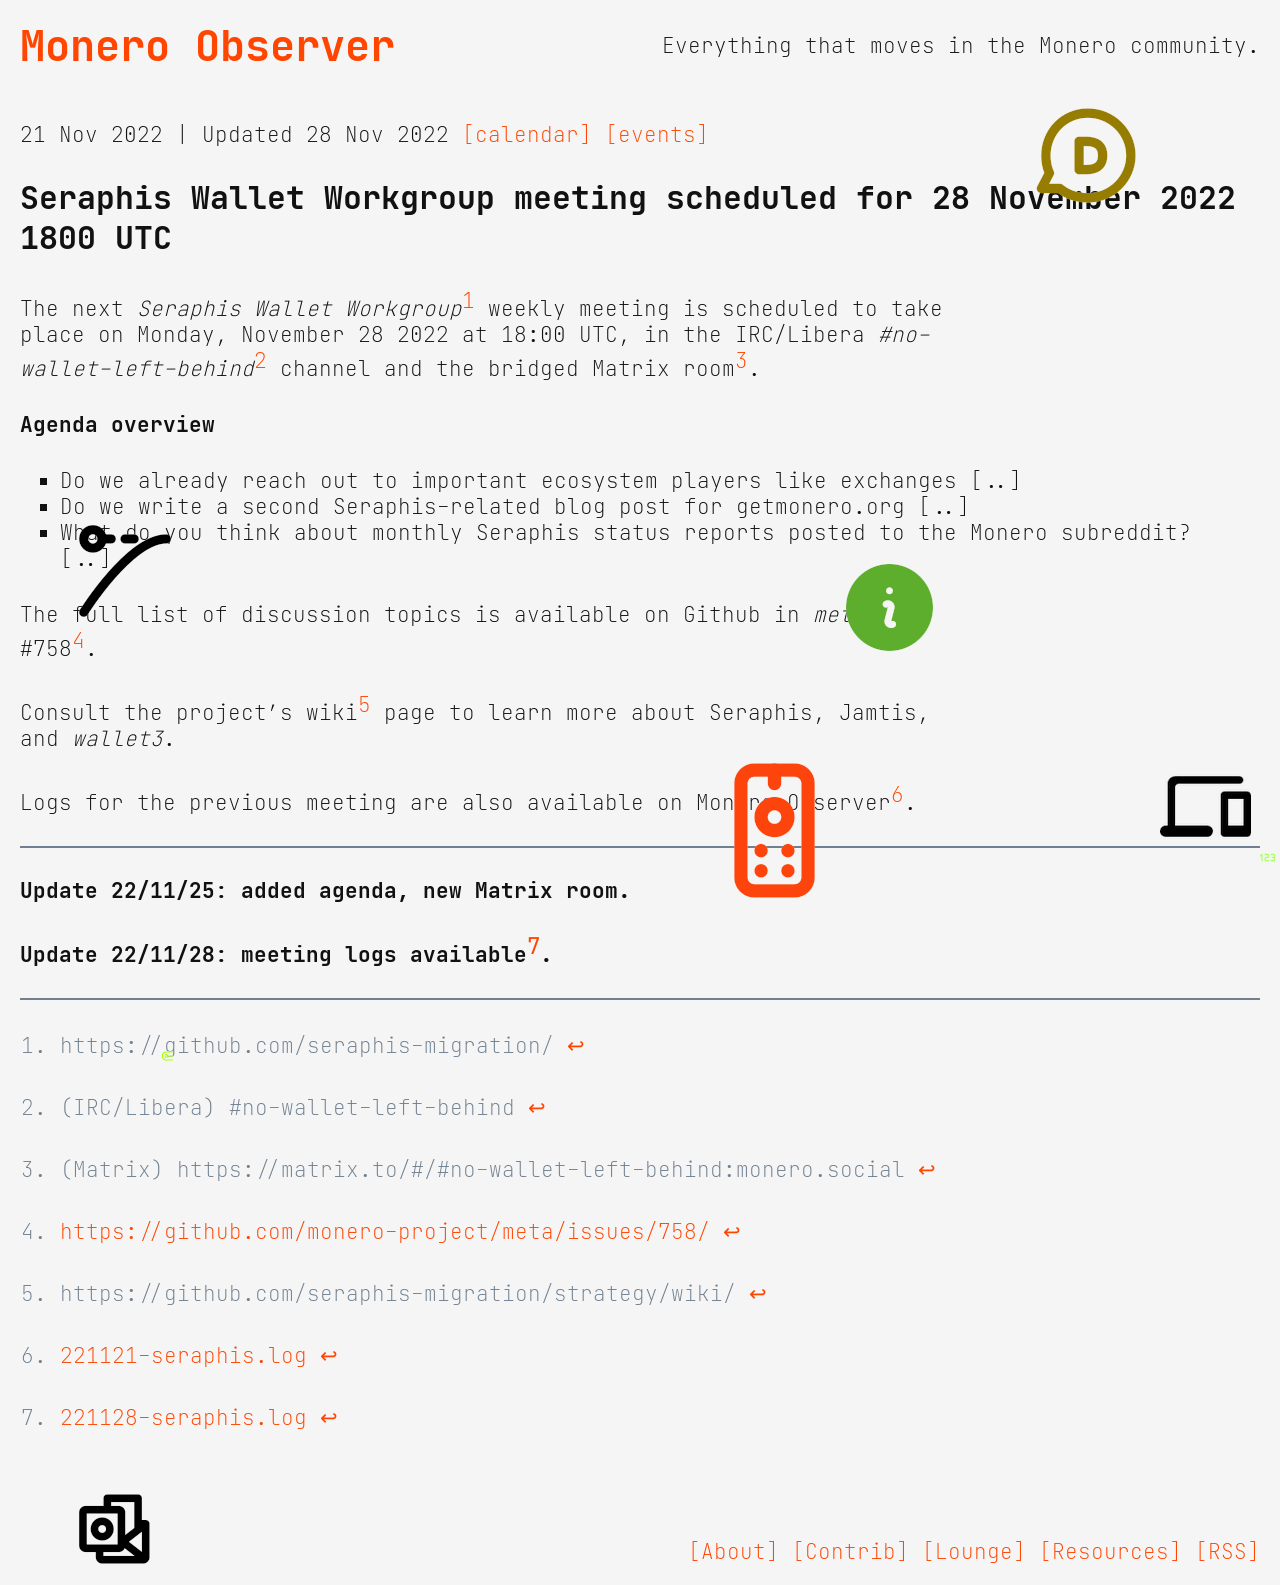 This screenshot has height=1585, width=1280. What do you see at coordinates (1205, 806) in the screenshot?
I see `connect your phone to another device` at bounding box center [1205, 806].